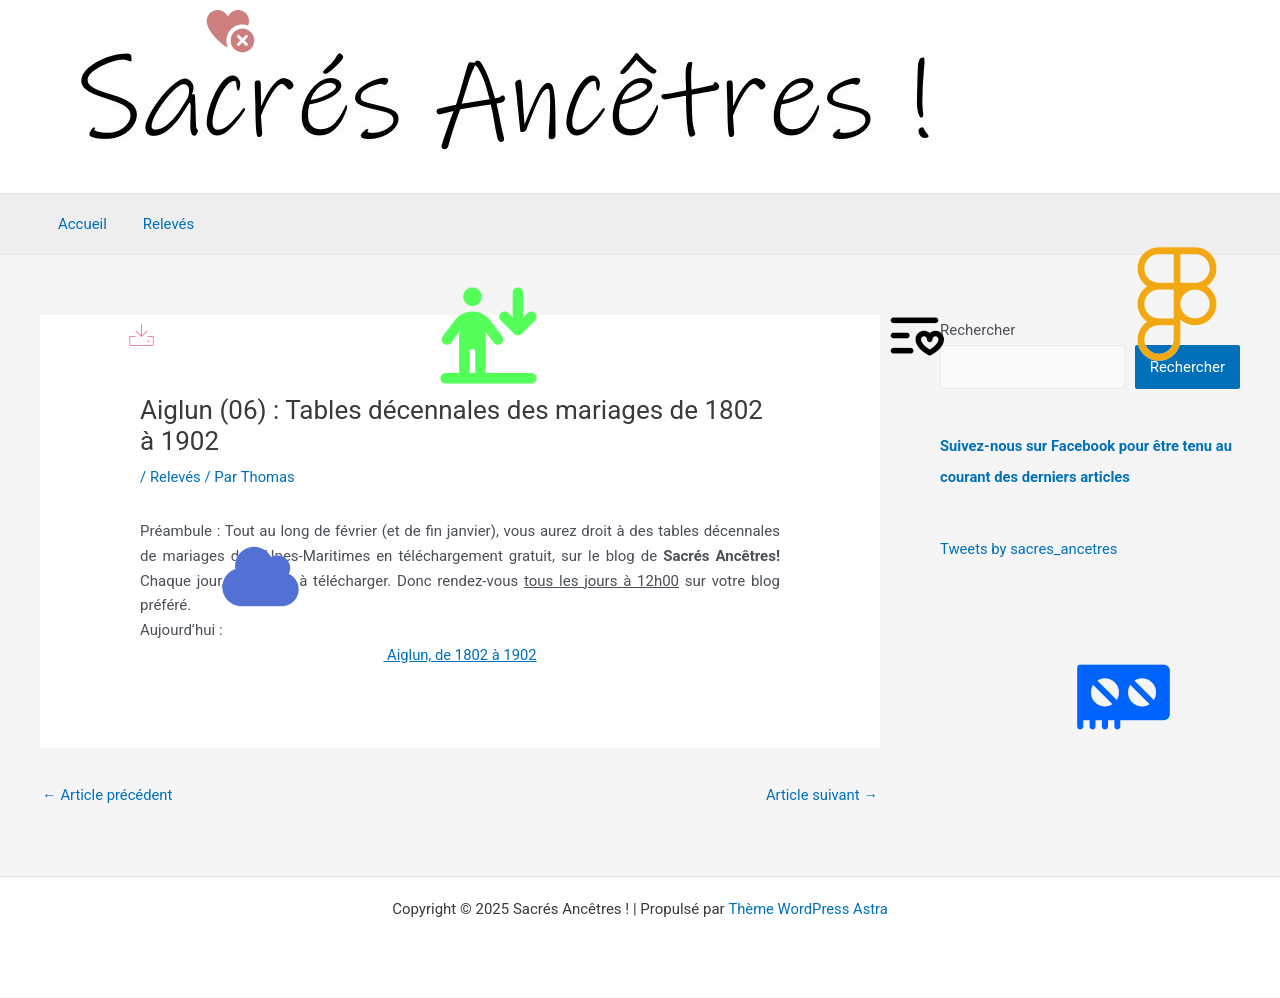 This screenshot has width=1280, height=998. What do you see at coordinates (914, 335) in the screenshot?
I see `view your favorites list` at bounding box center [914, 335].